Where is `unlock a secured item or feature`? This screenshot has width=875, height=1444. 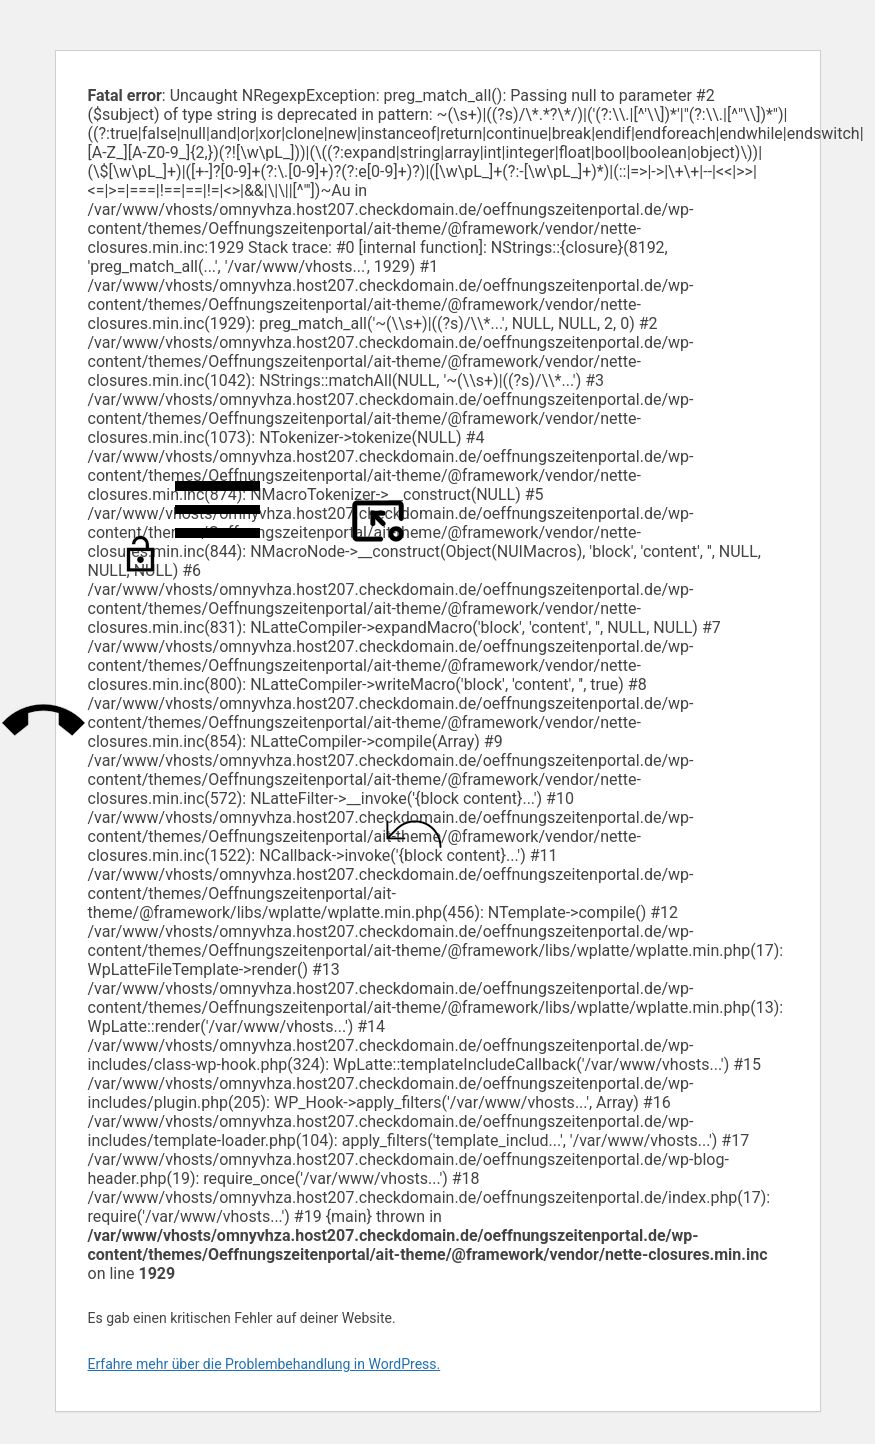 unlock a secured item or feature is located at coordinates (140, 554).